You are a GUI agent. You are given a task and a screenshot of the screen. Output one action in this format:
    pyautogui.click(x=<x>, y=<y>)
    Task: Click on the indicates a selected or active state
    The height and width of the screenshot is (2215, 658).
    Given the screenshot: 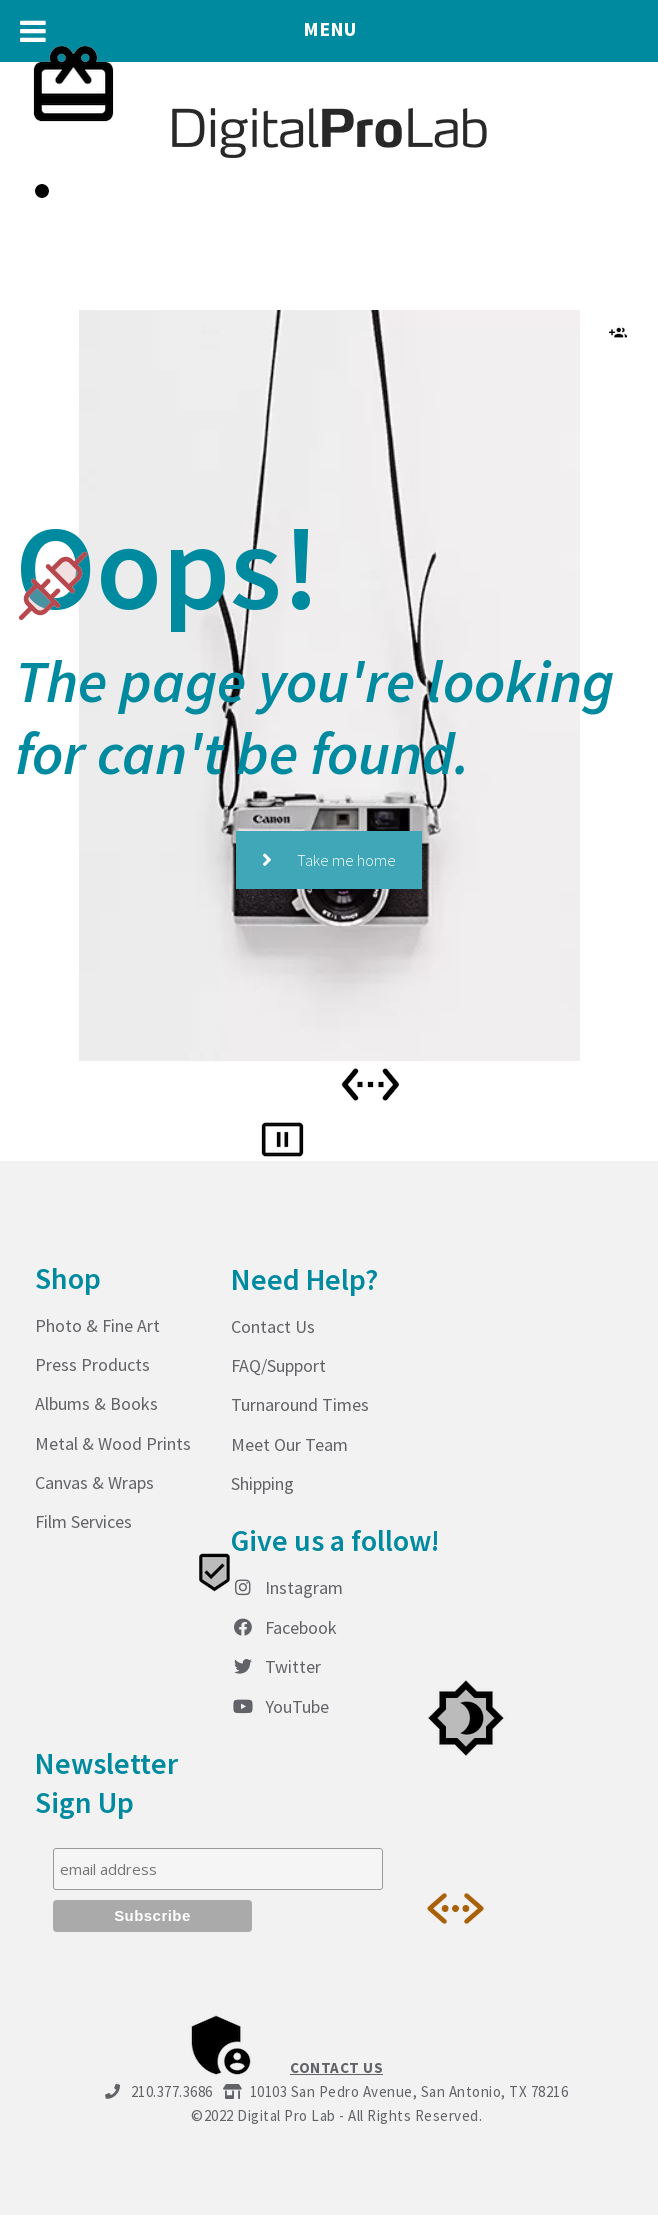 What is the action you would take?
    pyautogui.click(x=42, y=191)
    